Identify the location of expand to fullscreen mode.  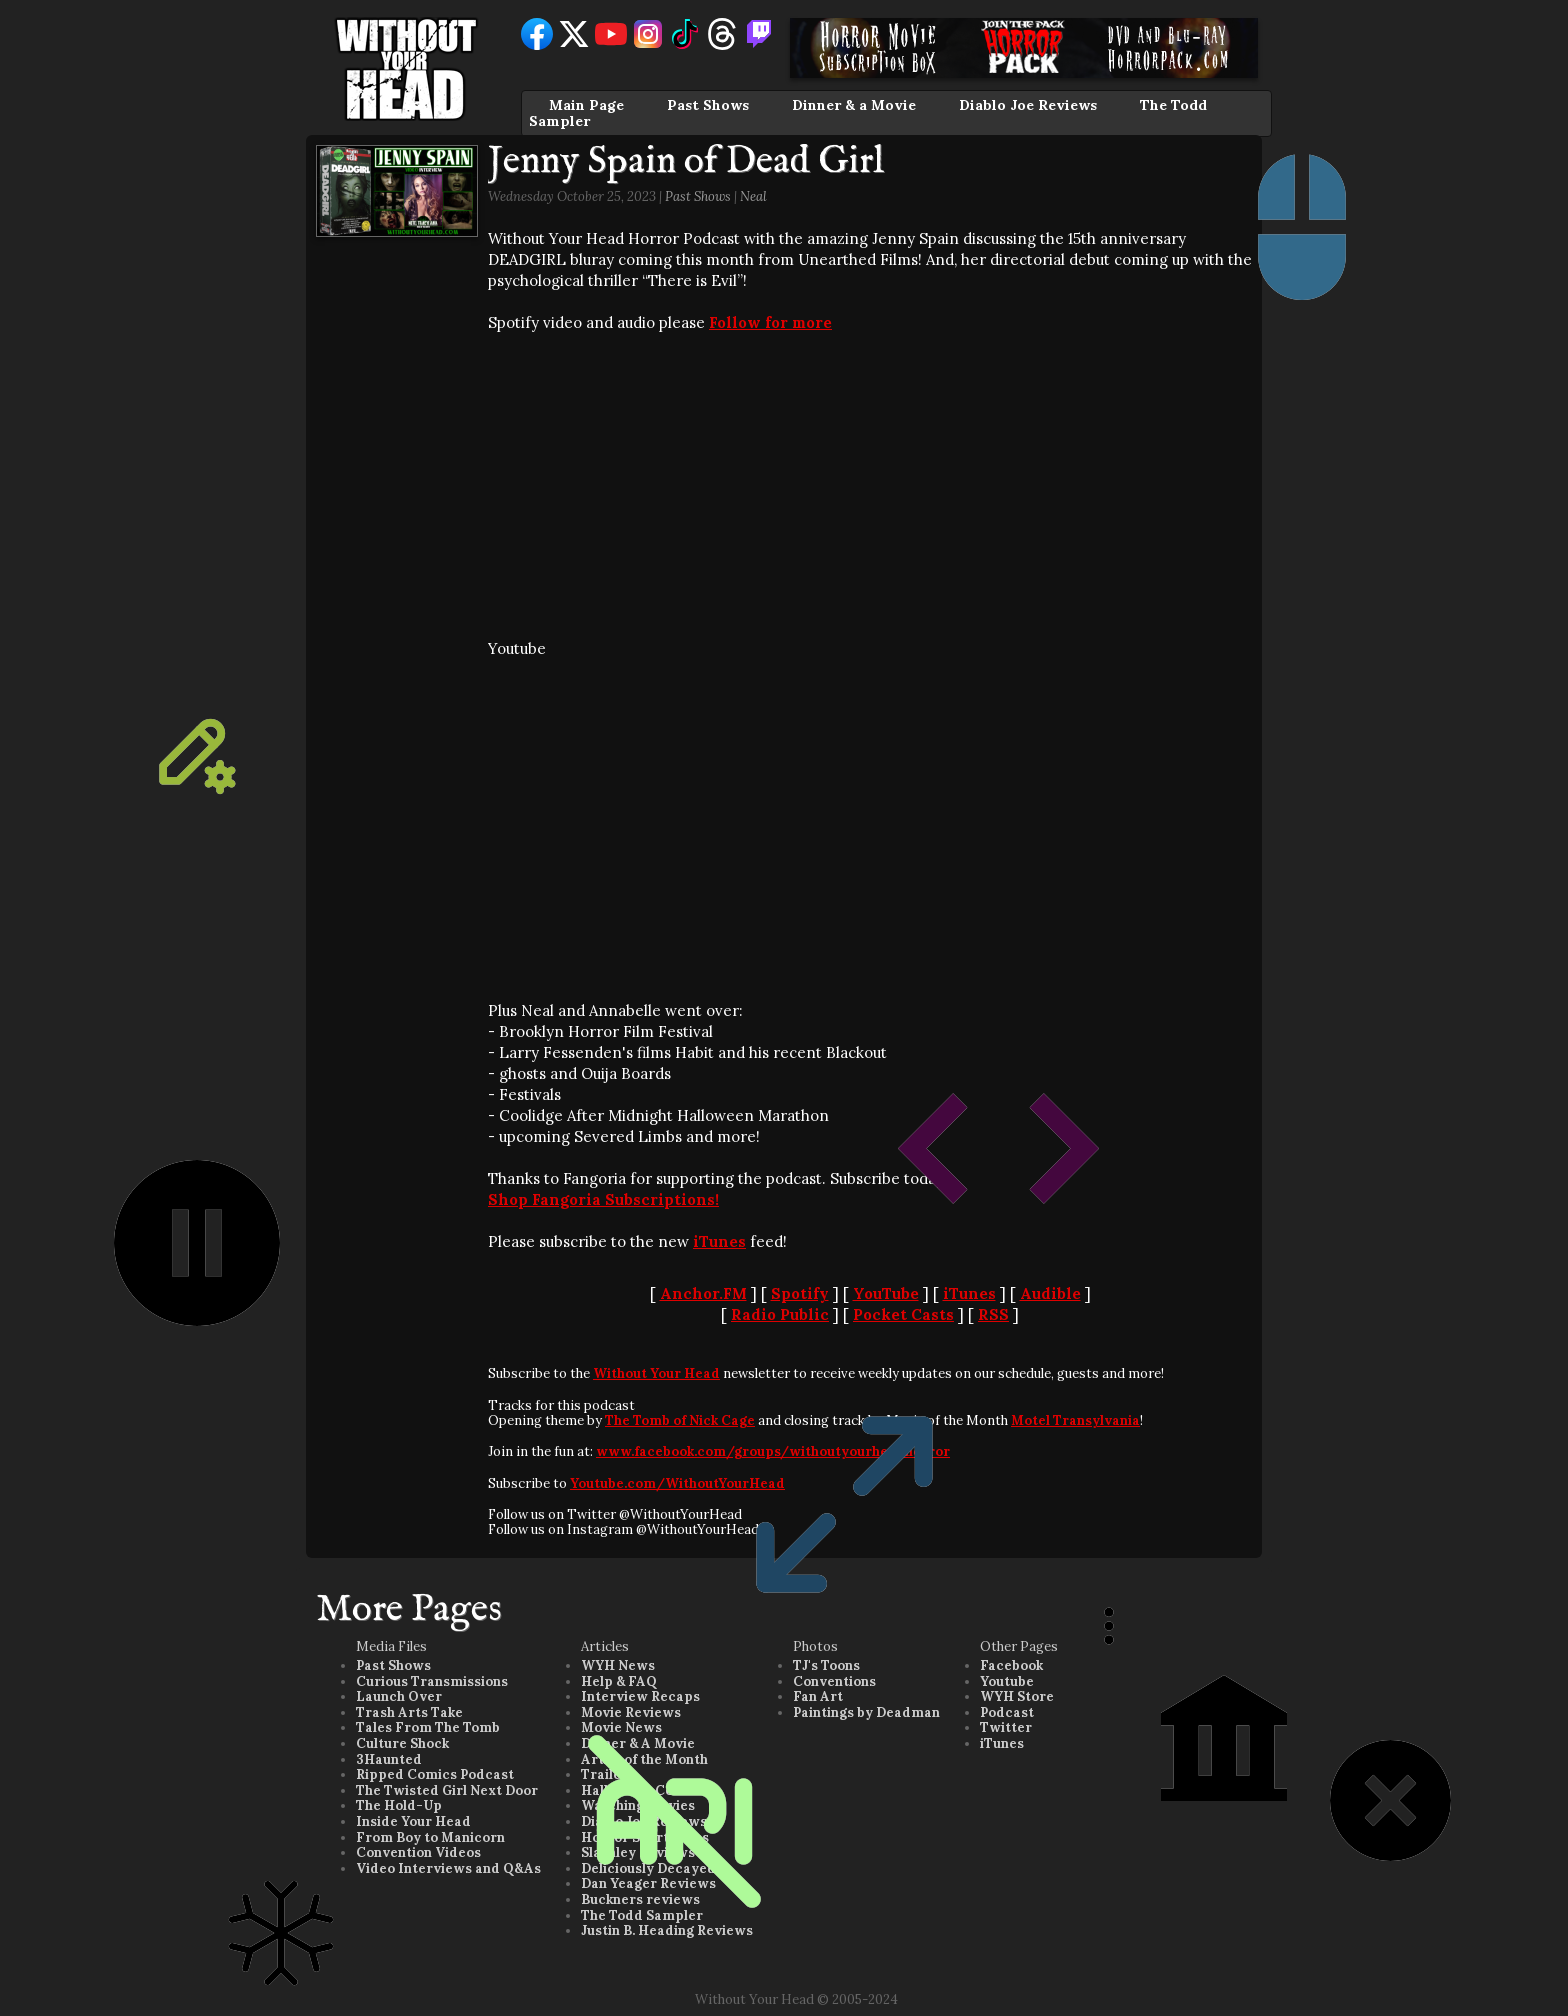
(844, 1504).